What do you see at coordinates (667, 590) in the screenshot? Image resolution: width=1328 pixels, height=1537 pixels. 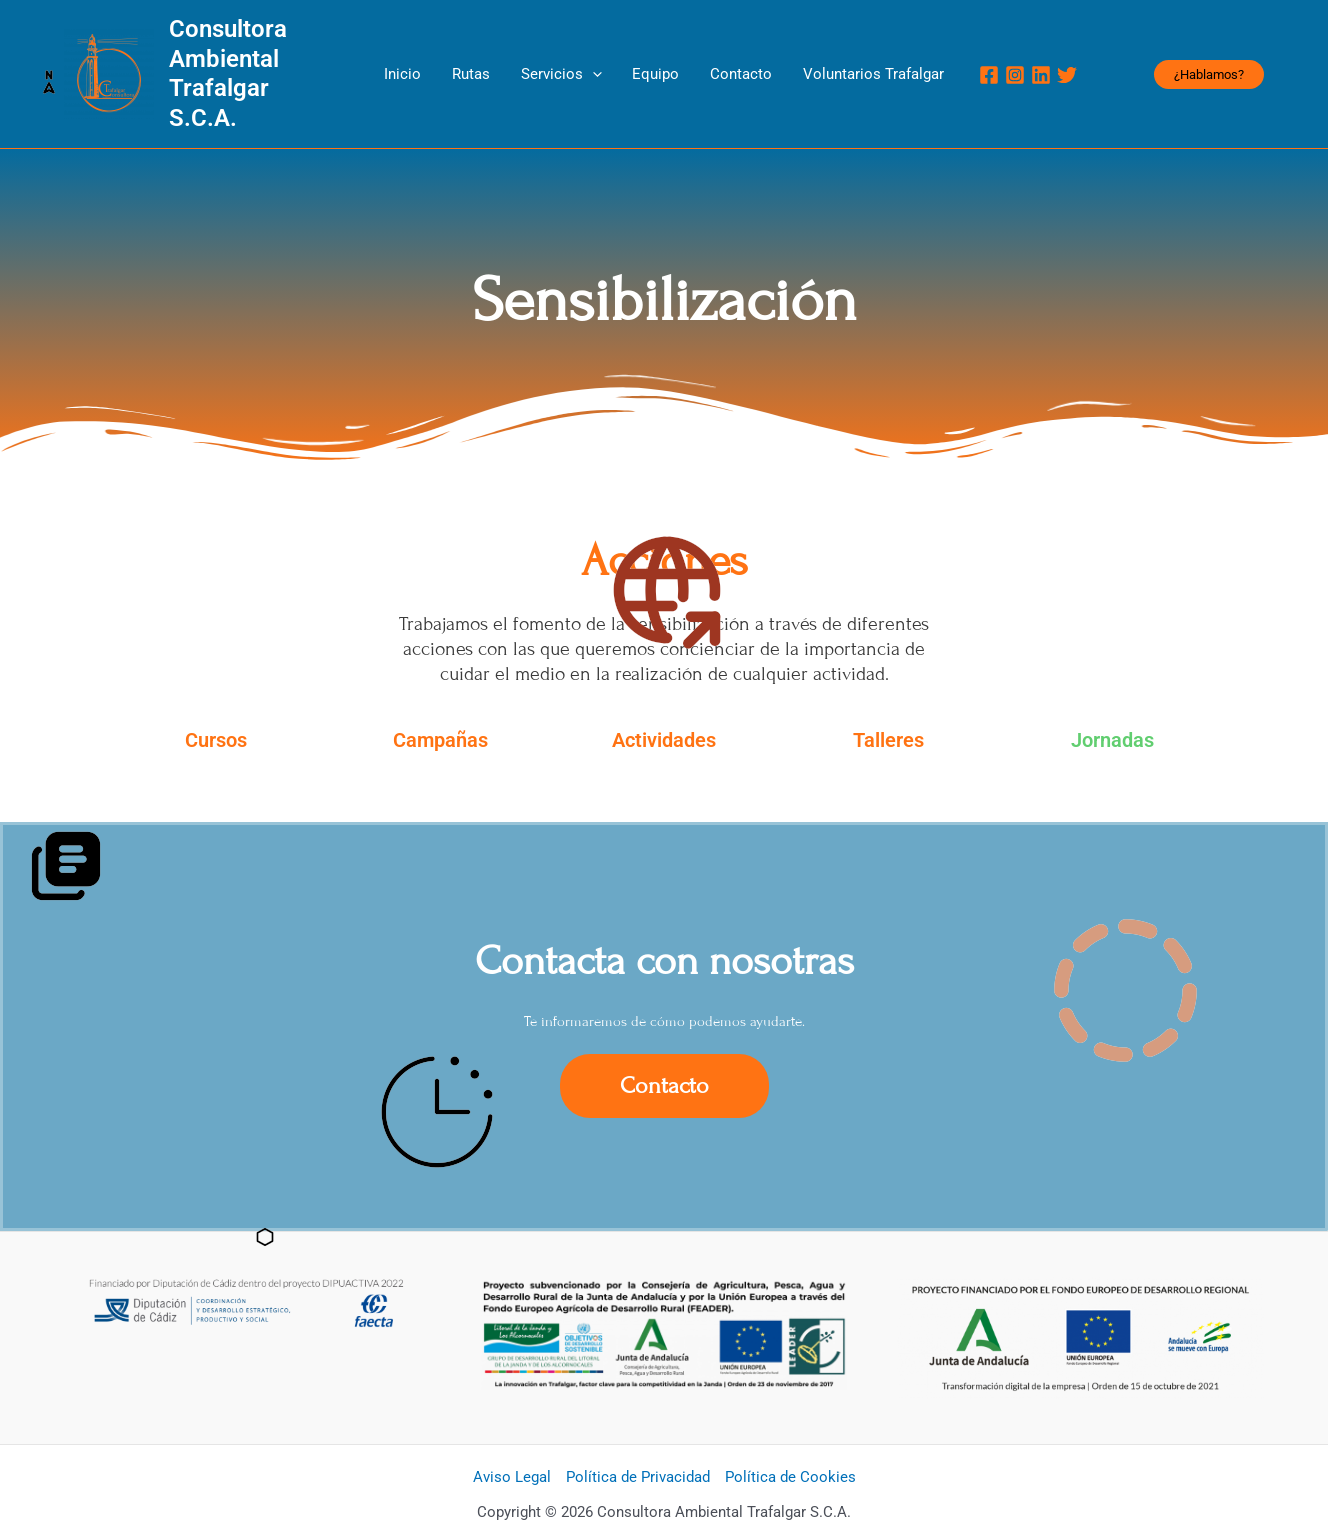 I see `share content to the web` at bounding box center [667, 590].